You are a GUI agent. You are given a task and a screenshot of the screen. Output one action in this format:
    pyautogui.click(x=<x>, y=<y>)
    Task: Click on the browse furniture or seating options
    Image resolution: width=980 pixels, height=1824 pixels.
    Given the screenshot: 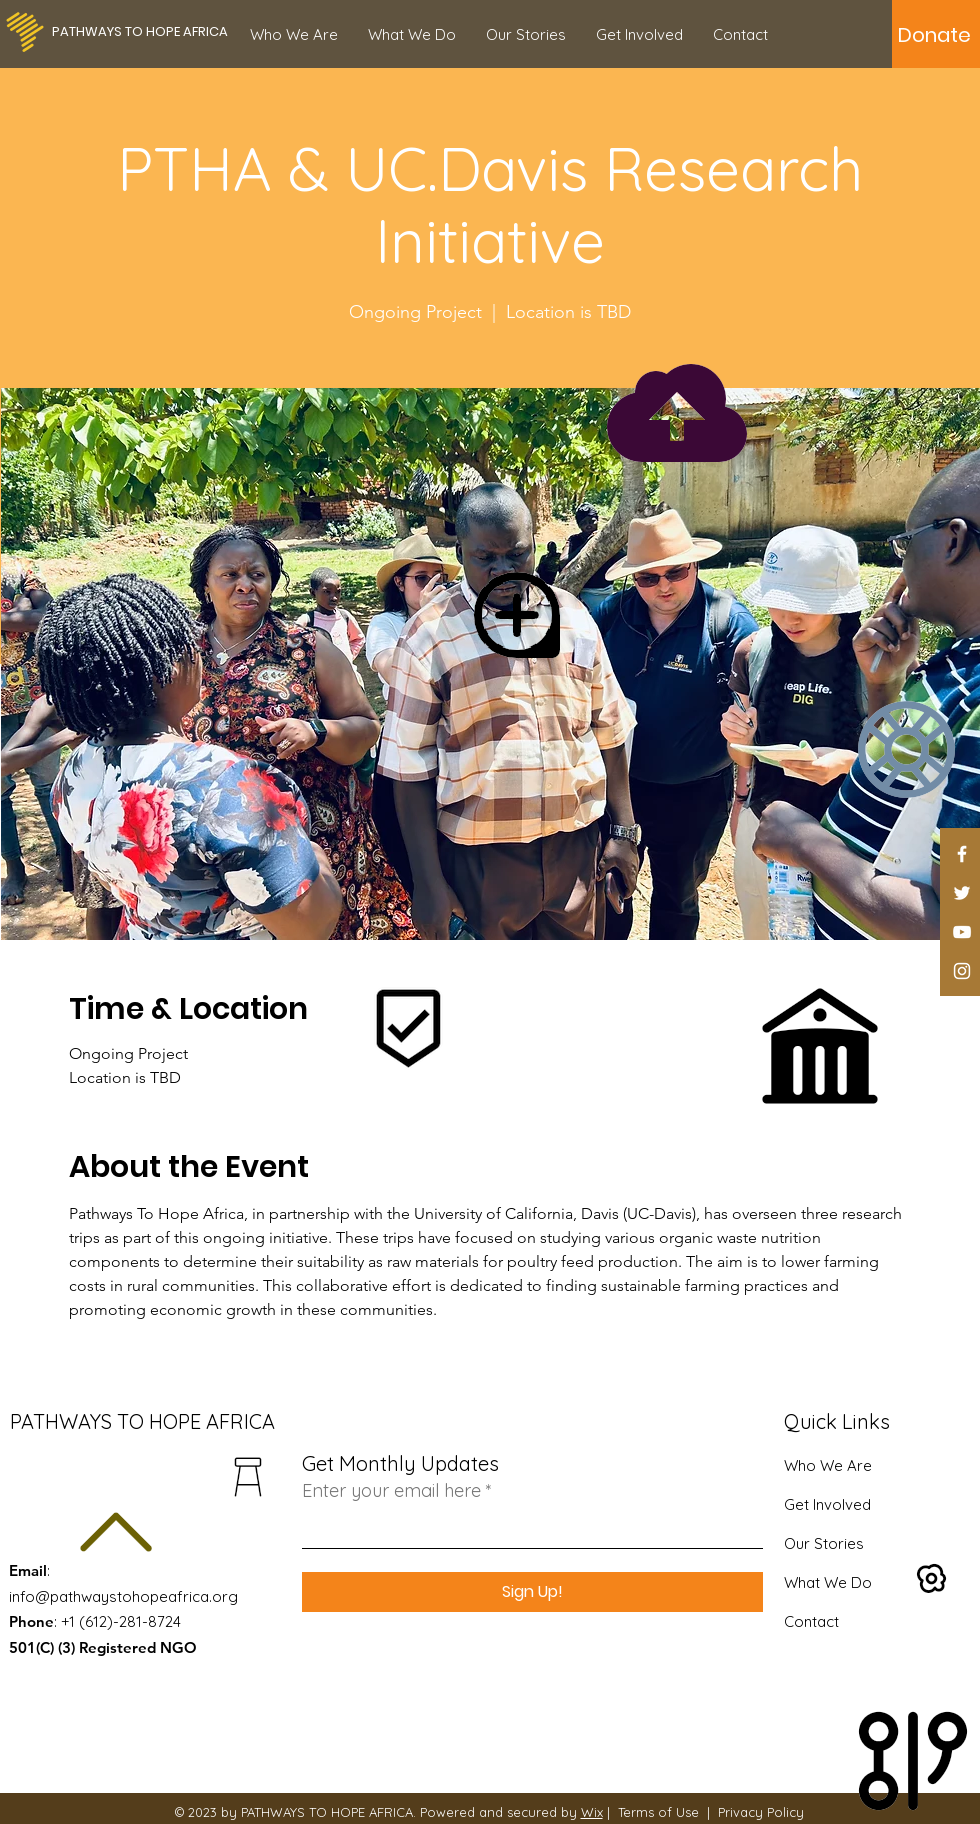 What is the action you would take?
    pyautogui.click(x=248, y=1477)
    